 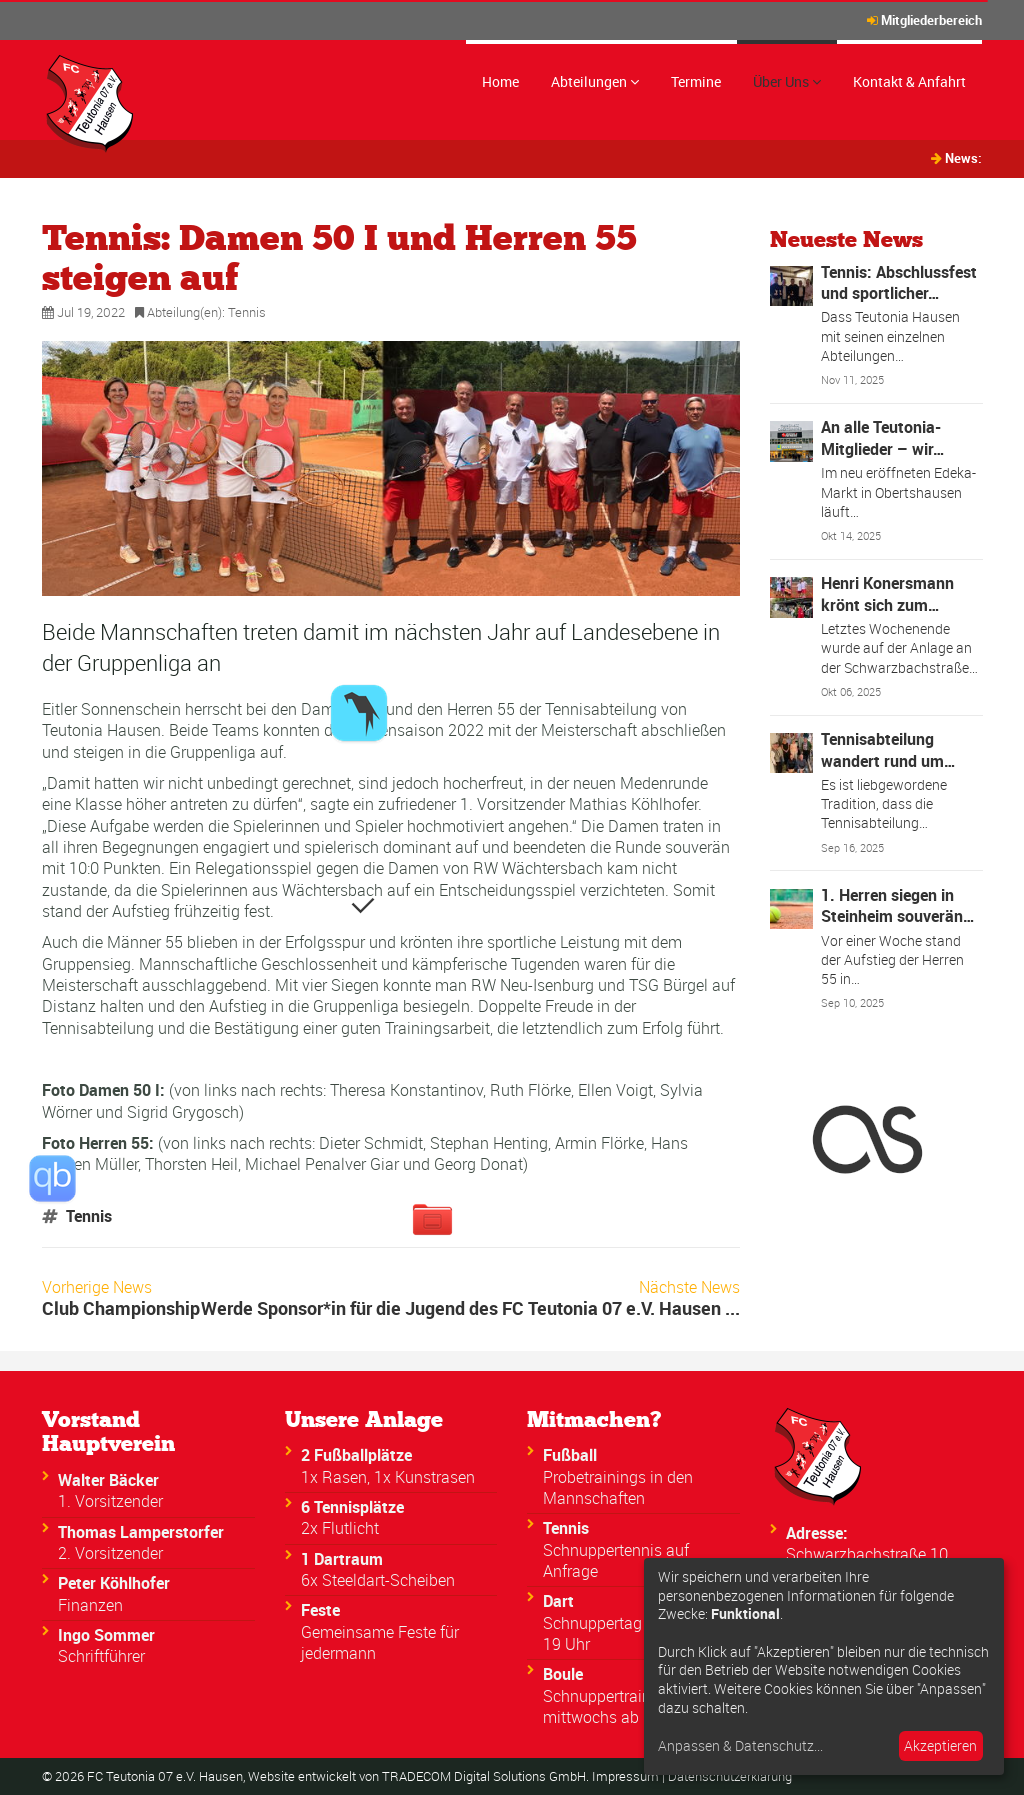 I want to click on open desktop folder, so click(x=432, y=1219).